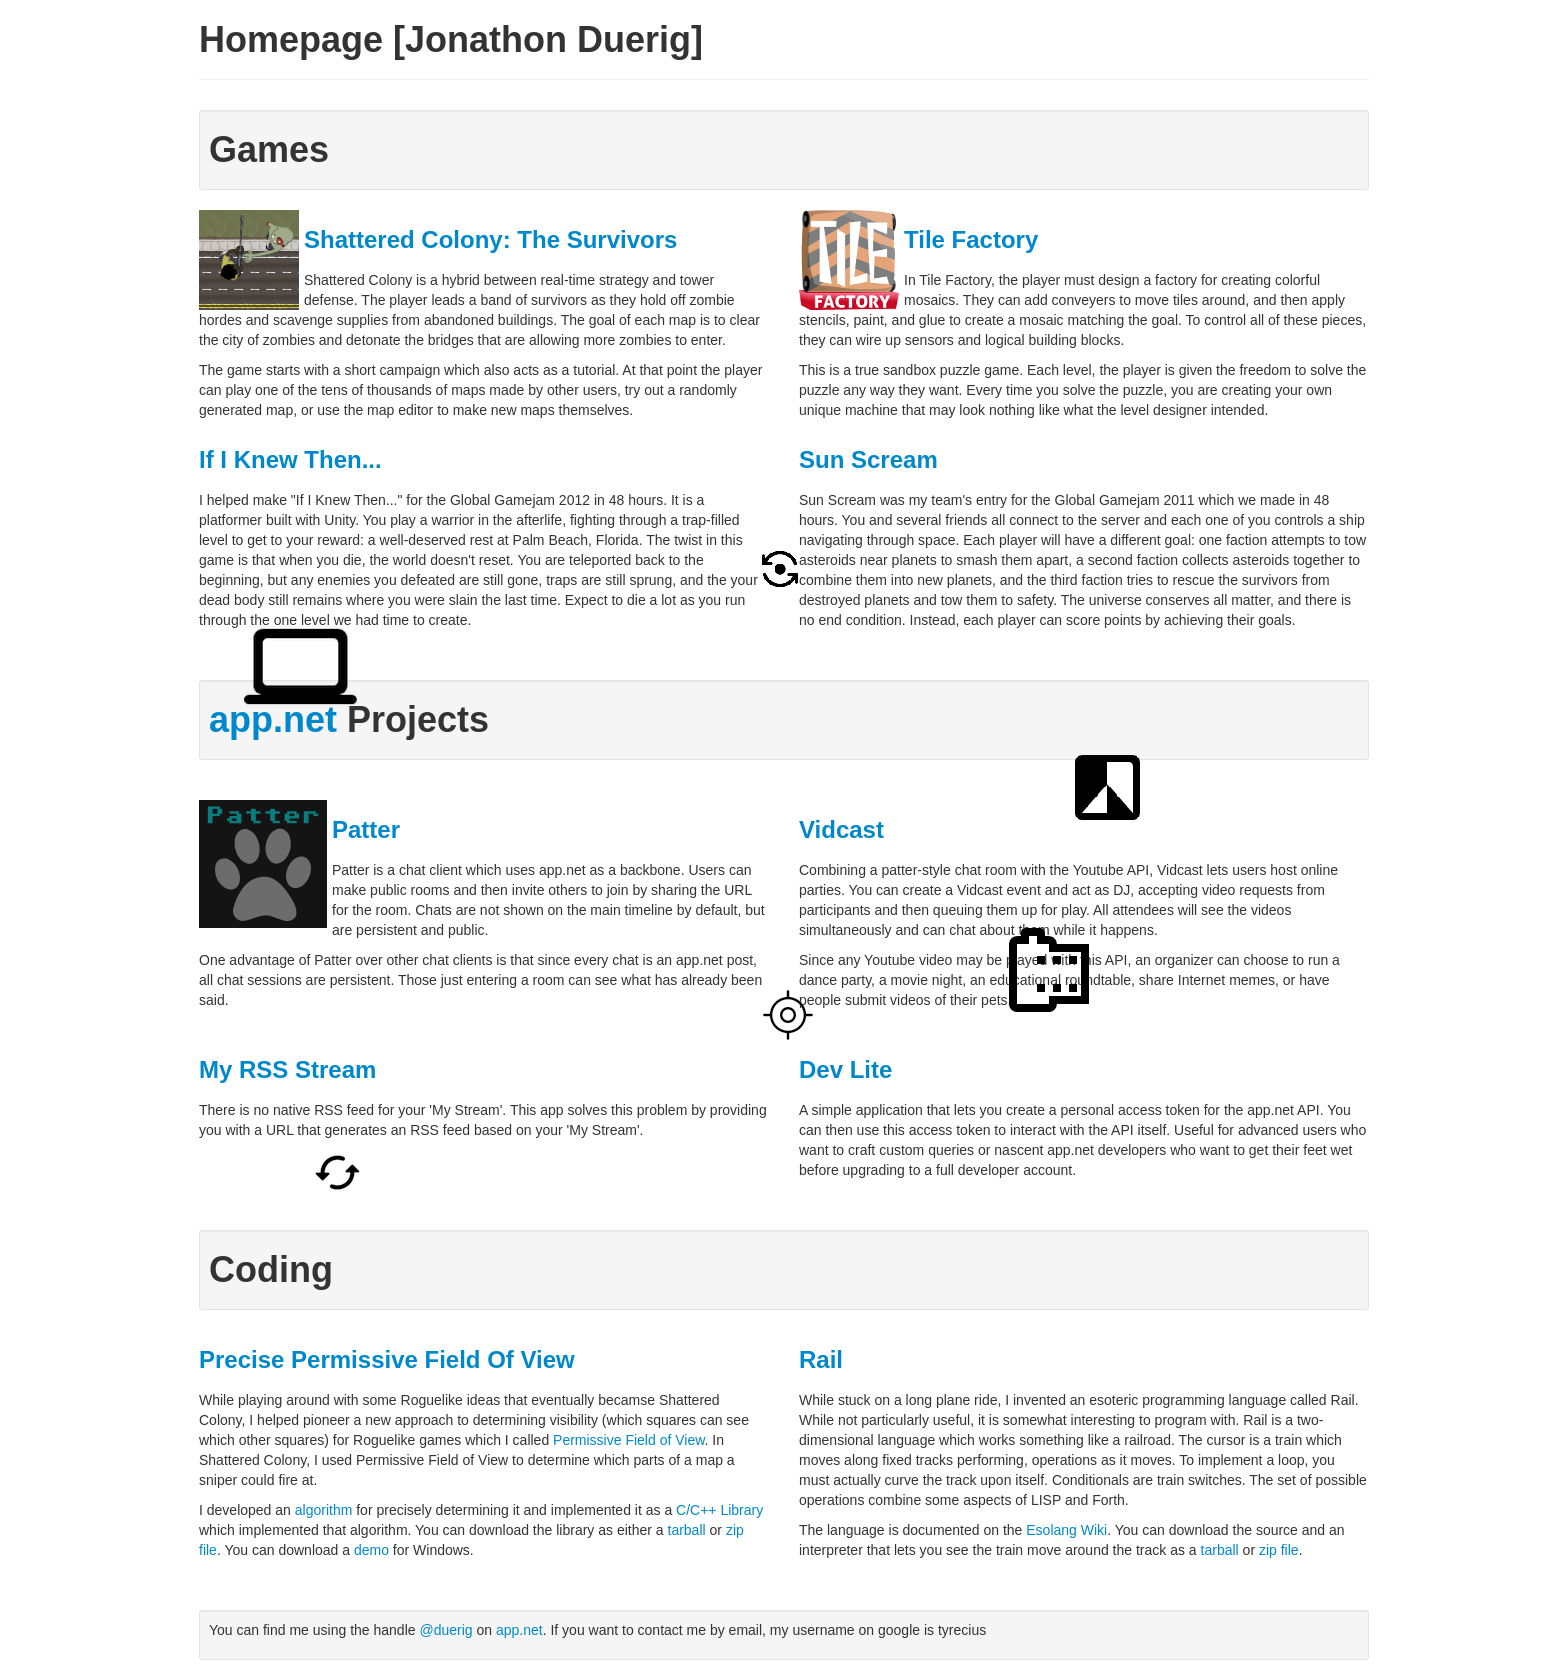 This screenshot has width=1568, height=1680. What do you see at coordinates (300, 666) in the screenshot?
I see `access laptop or computer settings` at bounding box center [300, 666].